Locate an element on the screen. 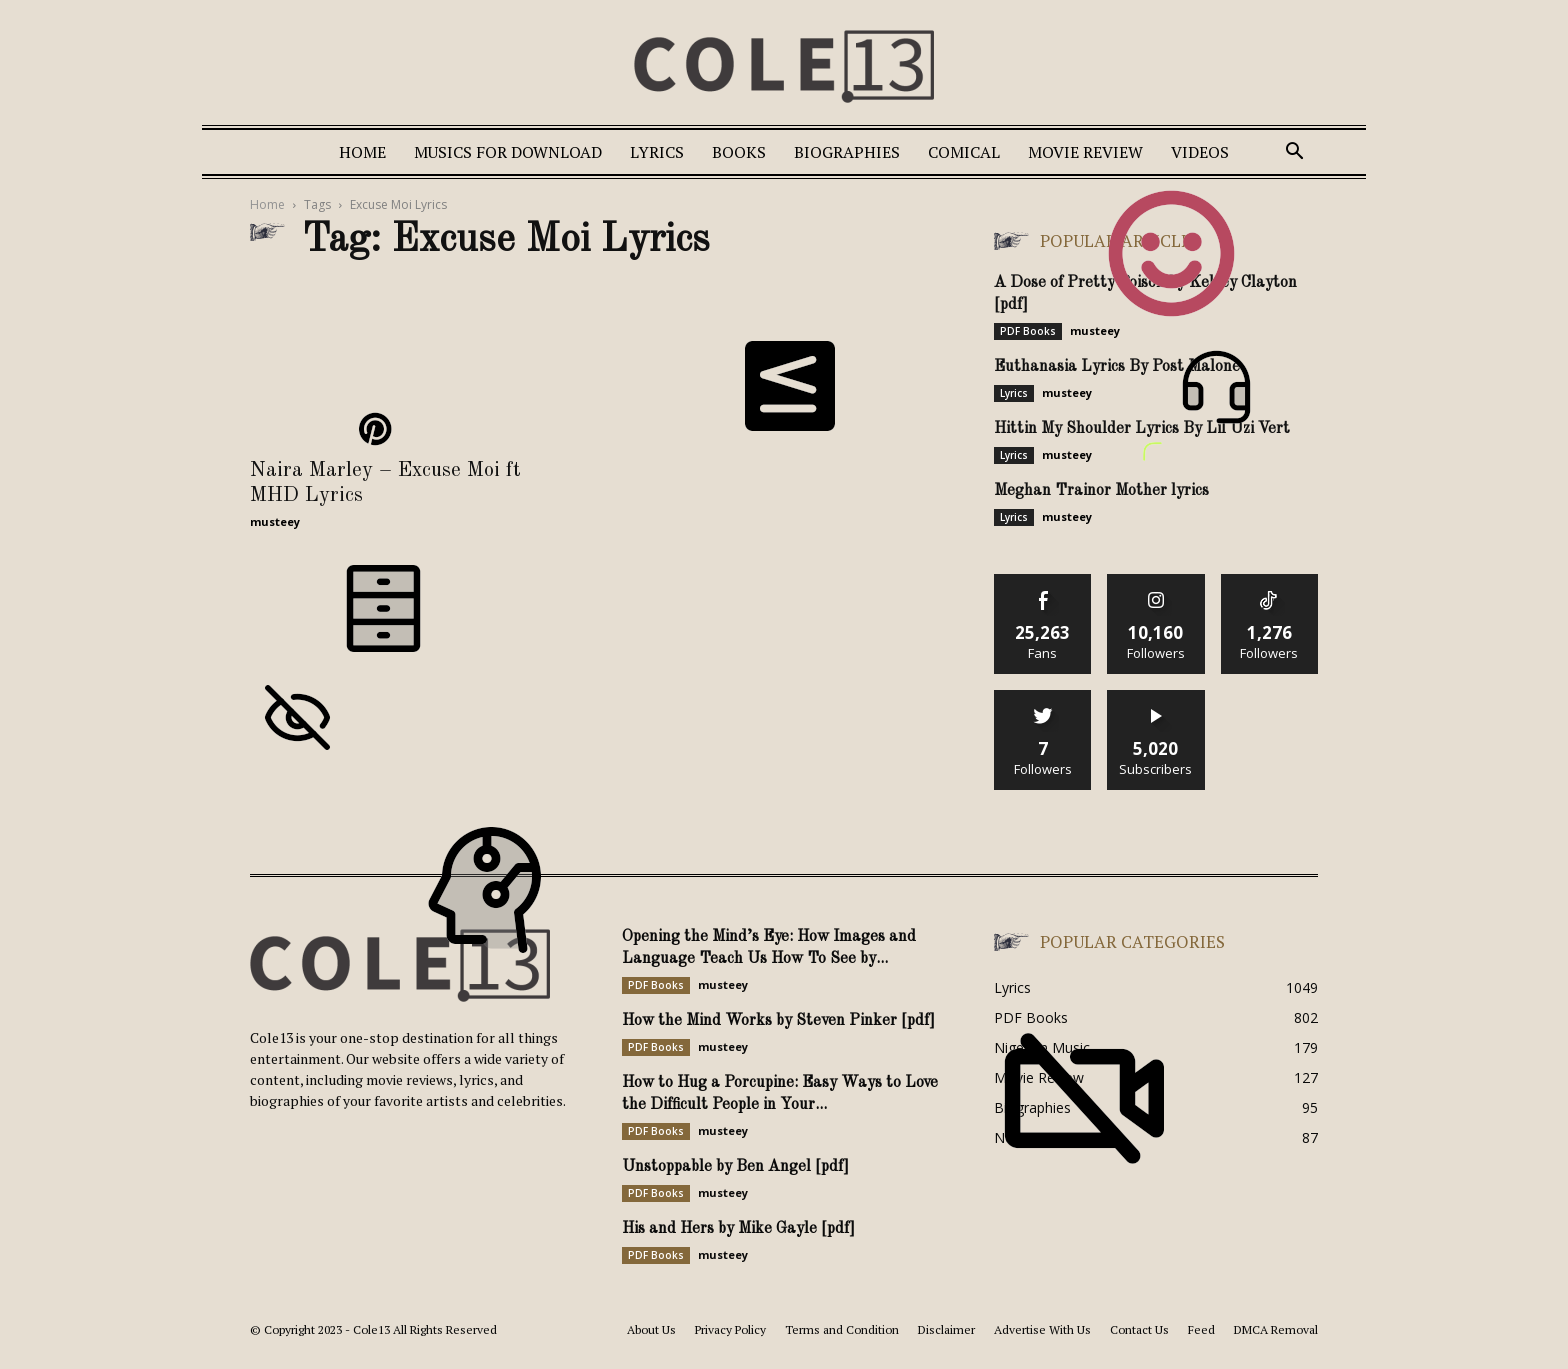  access AI or machine learning features is located at coordinates (487, 890).